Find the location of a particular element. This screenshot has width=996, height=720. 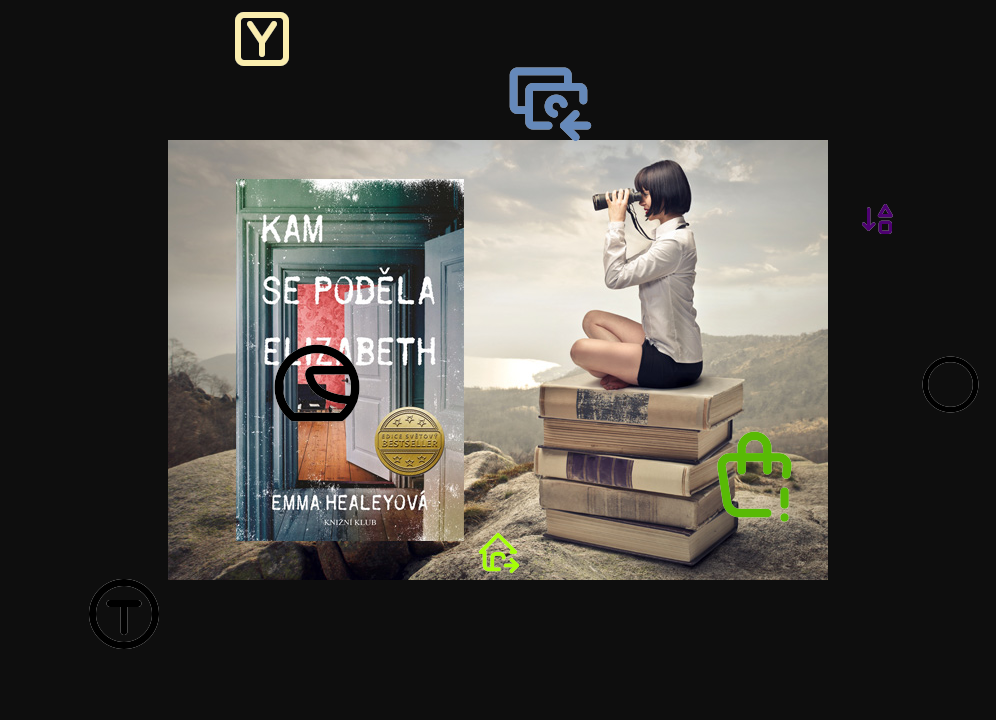

unselected radio button or checkbox option is located at coordinates (950, 384).